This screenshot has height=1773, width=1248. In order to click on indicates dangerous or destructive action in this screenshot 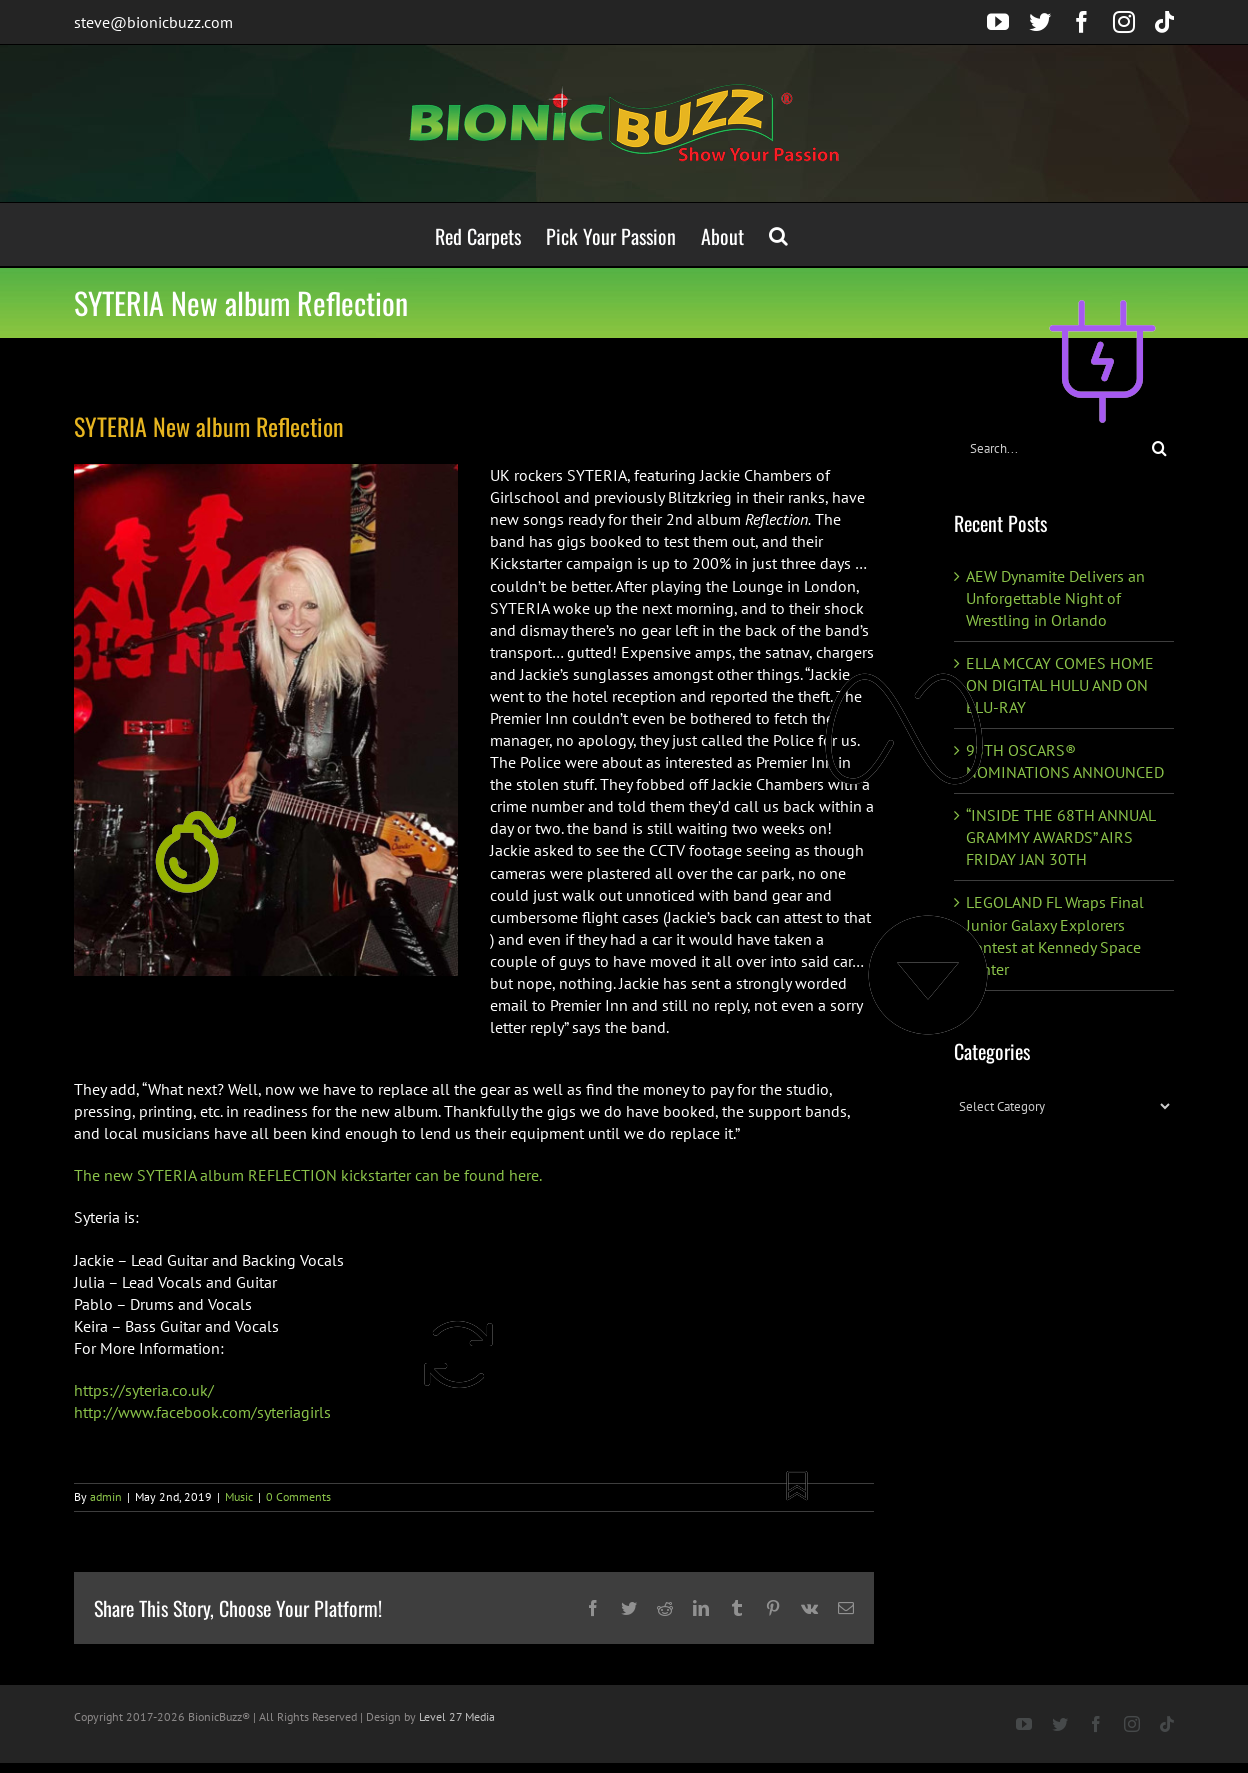, I will do `click(192, 850)`.